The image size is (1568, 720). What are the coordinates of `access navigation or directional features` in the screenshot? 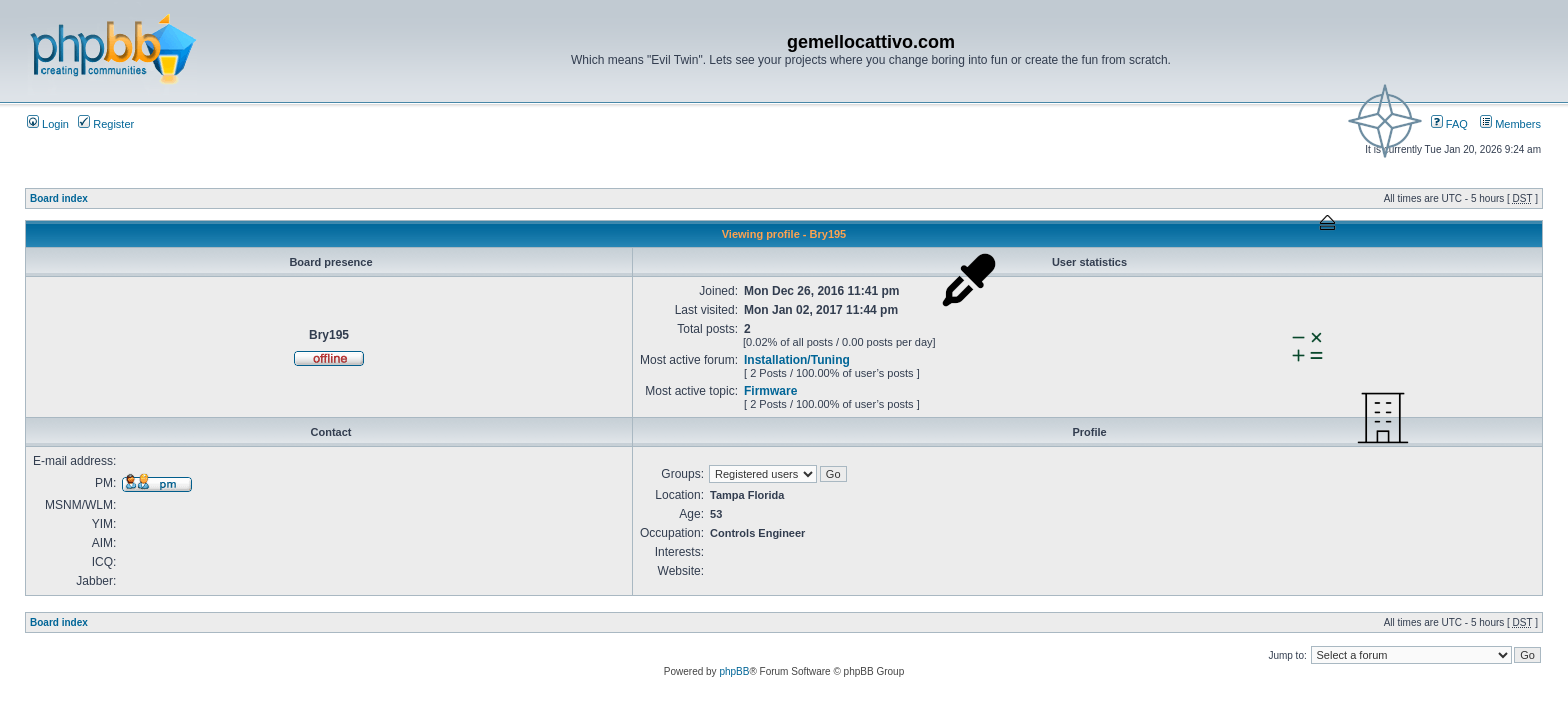 It's located at (1385, 121).